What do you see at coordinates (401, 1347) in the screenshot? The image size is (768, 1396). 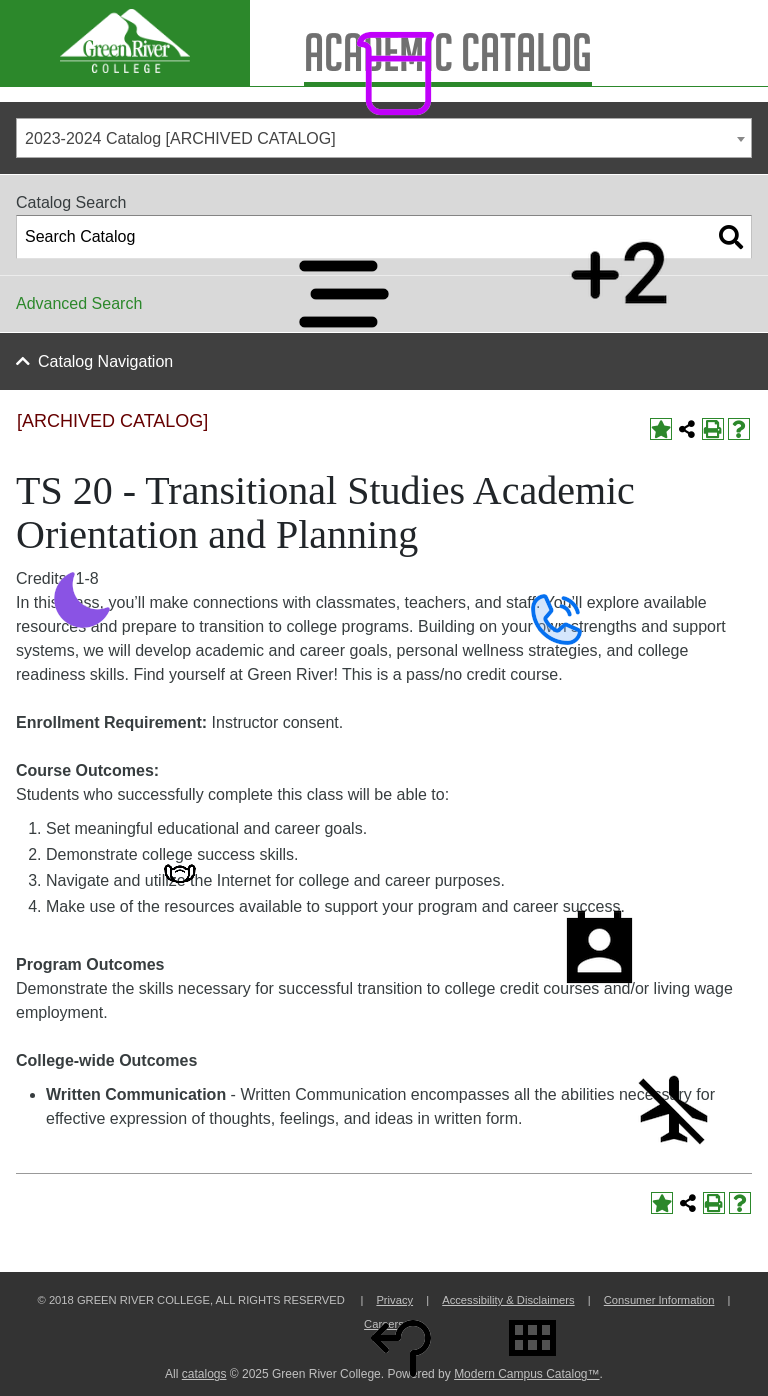 I see `take the left exit at the roundabout` at bounding box center [401, 1347].